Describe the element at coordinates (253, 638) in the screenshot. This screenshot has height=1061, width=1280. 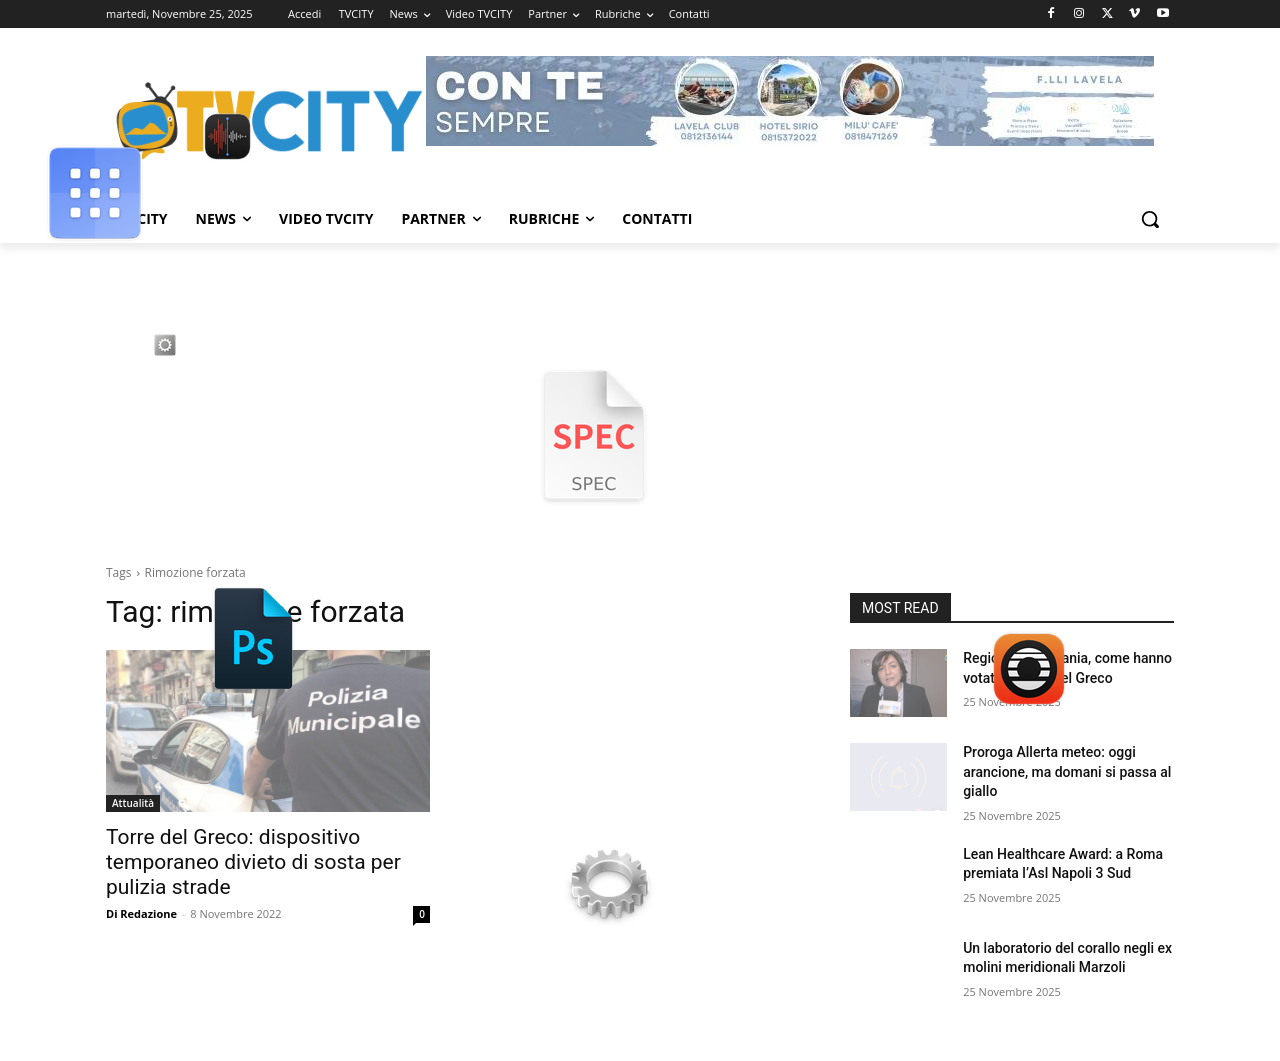
I see `a photoshop document file` at that location.